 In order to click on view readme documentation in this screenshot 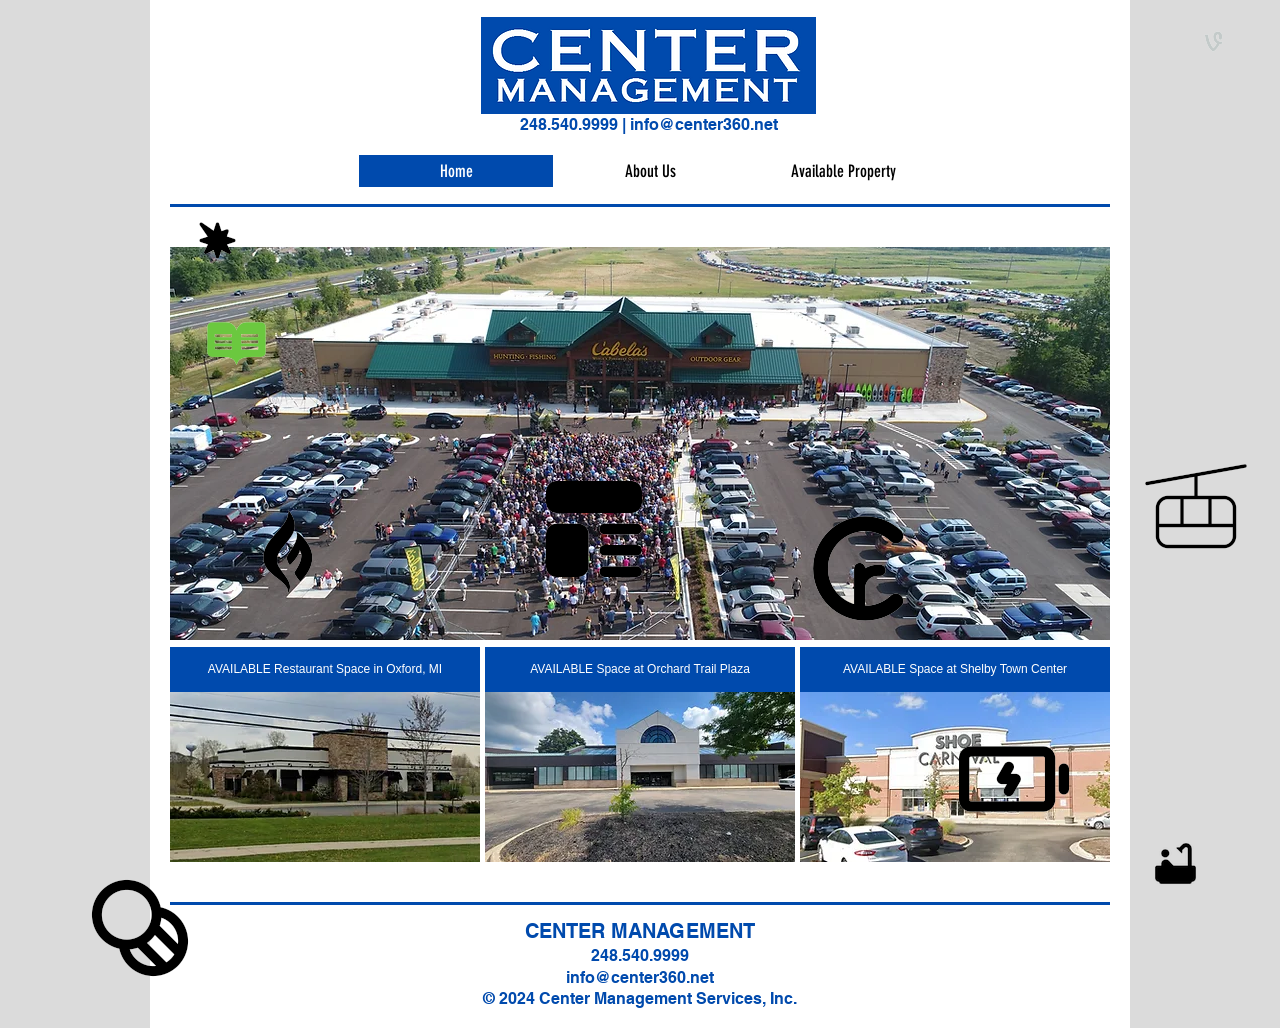, I will do `click(236, 343)`.